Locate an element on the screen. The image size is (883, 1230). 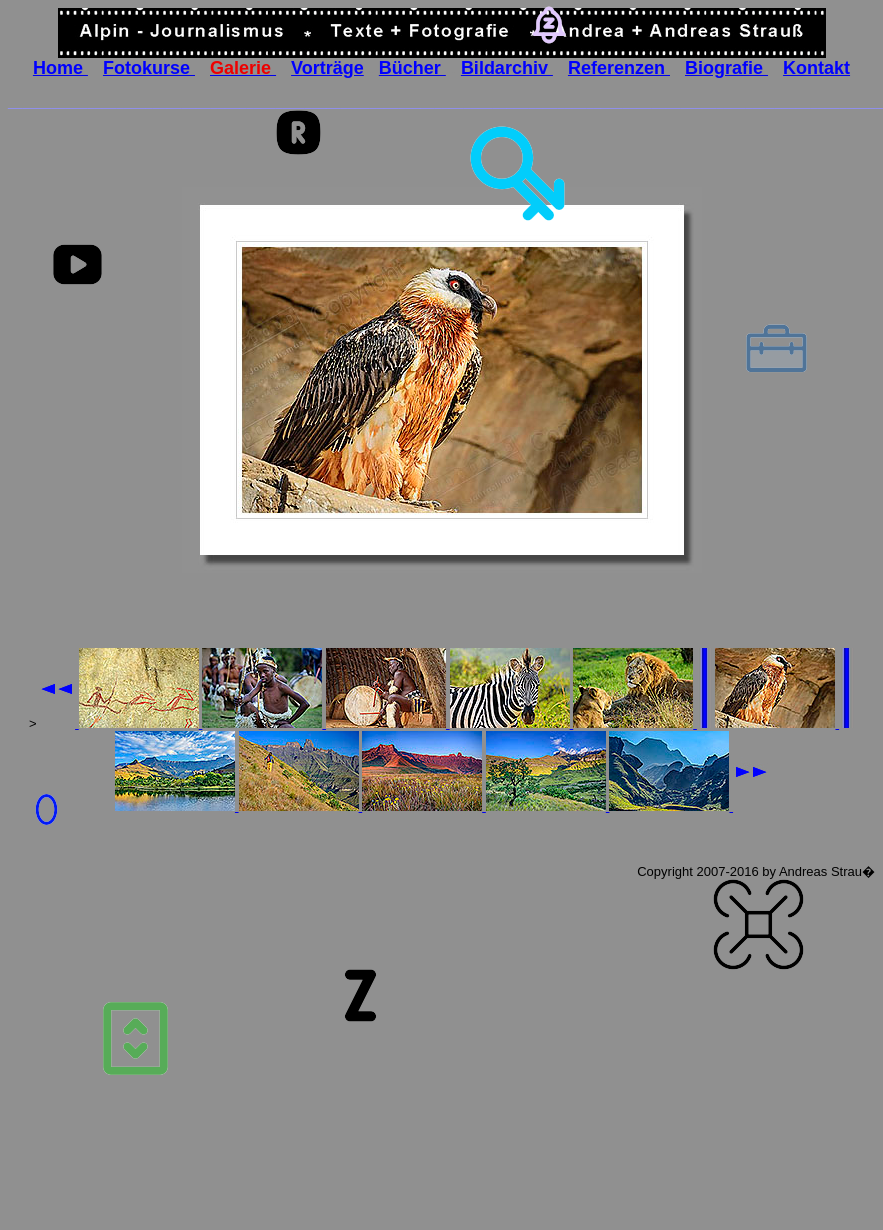
select intergender or non-binary gender option is located at coordinates (517, 173).